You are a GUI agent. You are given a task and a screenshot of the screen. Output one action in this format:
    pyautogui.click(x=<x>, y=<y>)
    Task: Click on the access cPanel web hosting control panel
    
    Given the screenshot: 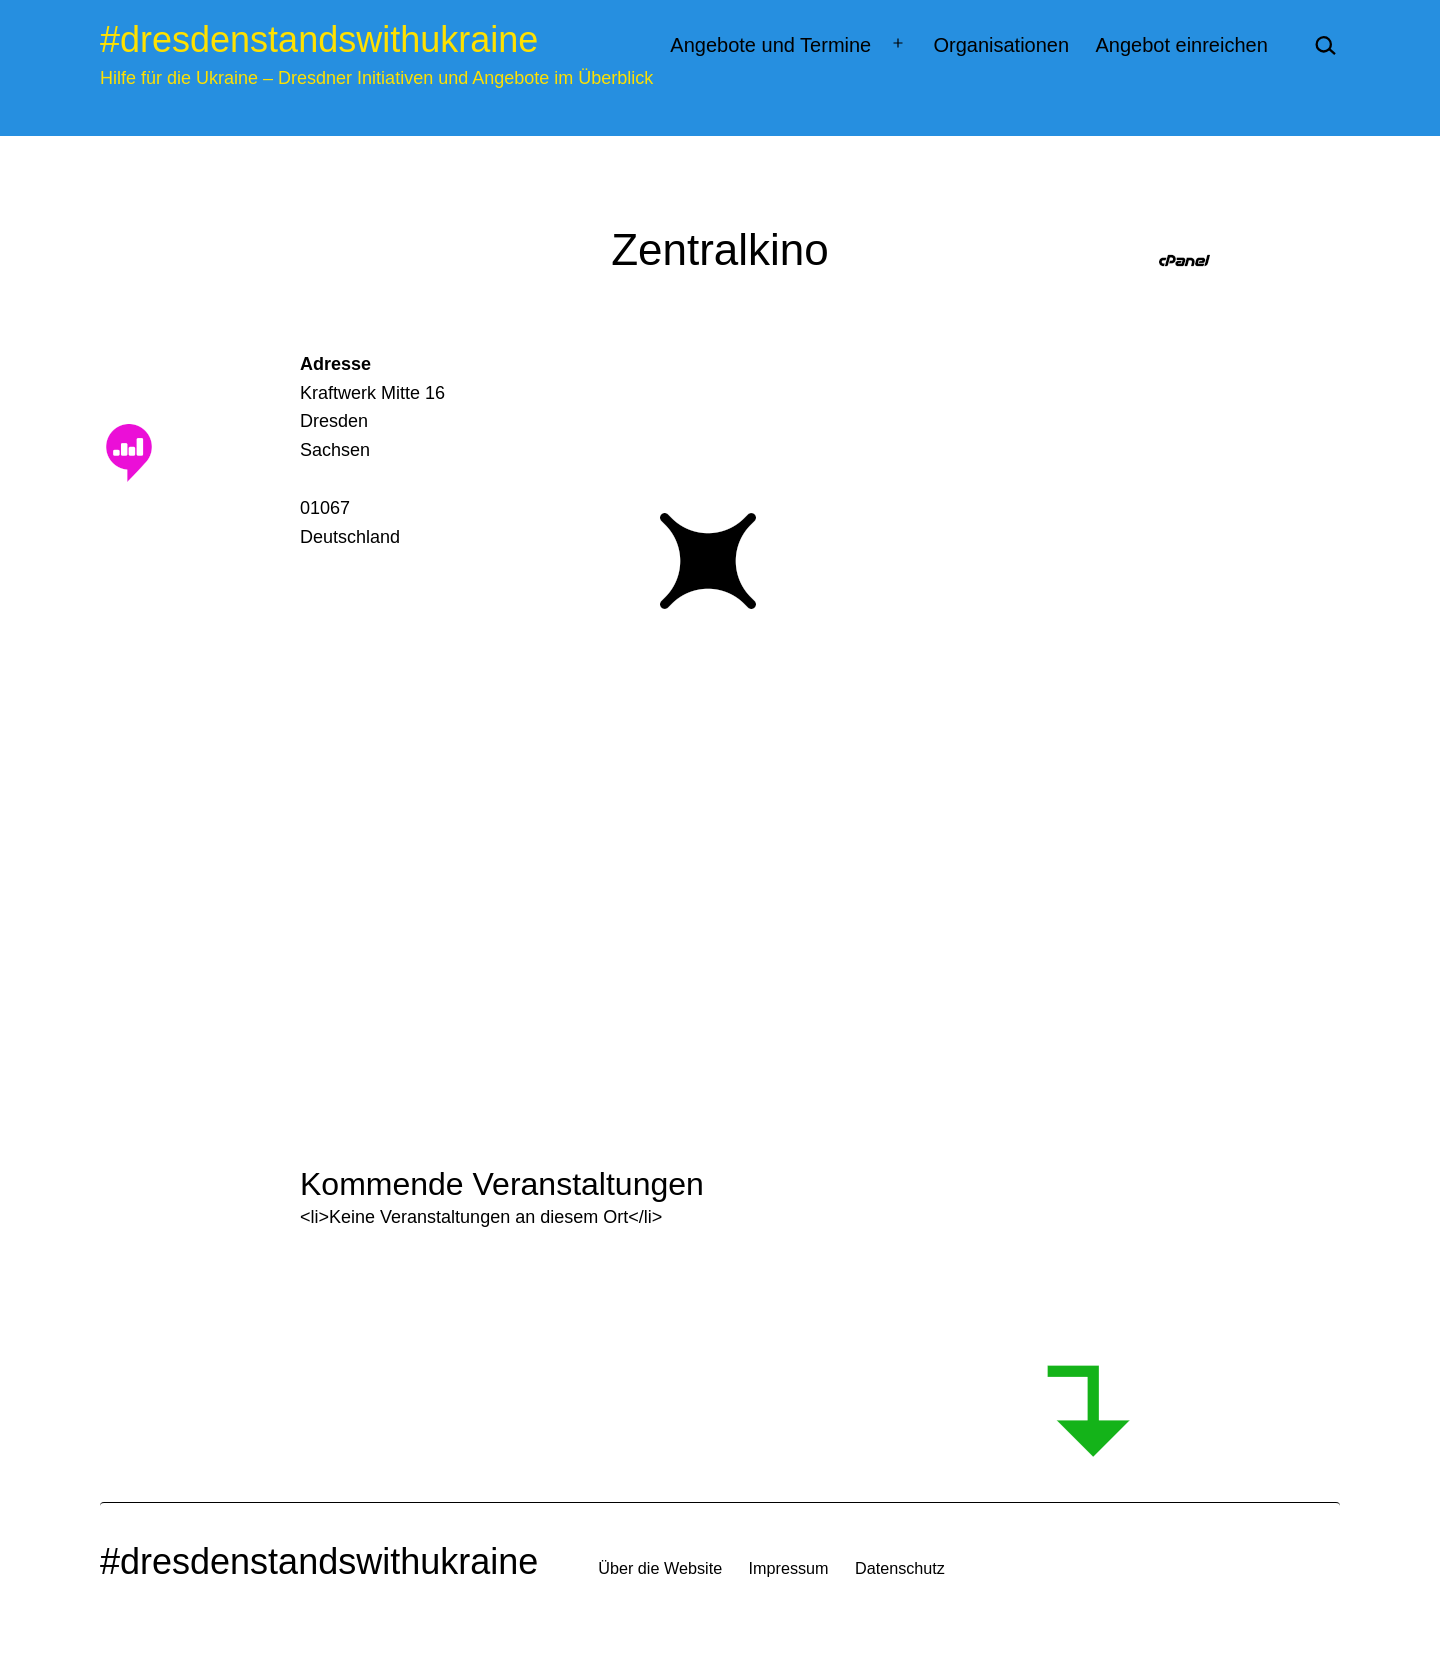 What is the action you would take?
    pyautogui.click(x=1184, y=260)
    